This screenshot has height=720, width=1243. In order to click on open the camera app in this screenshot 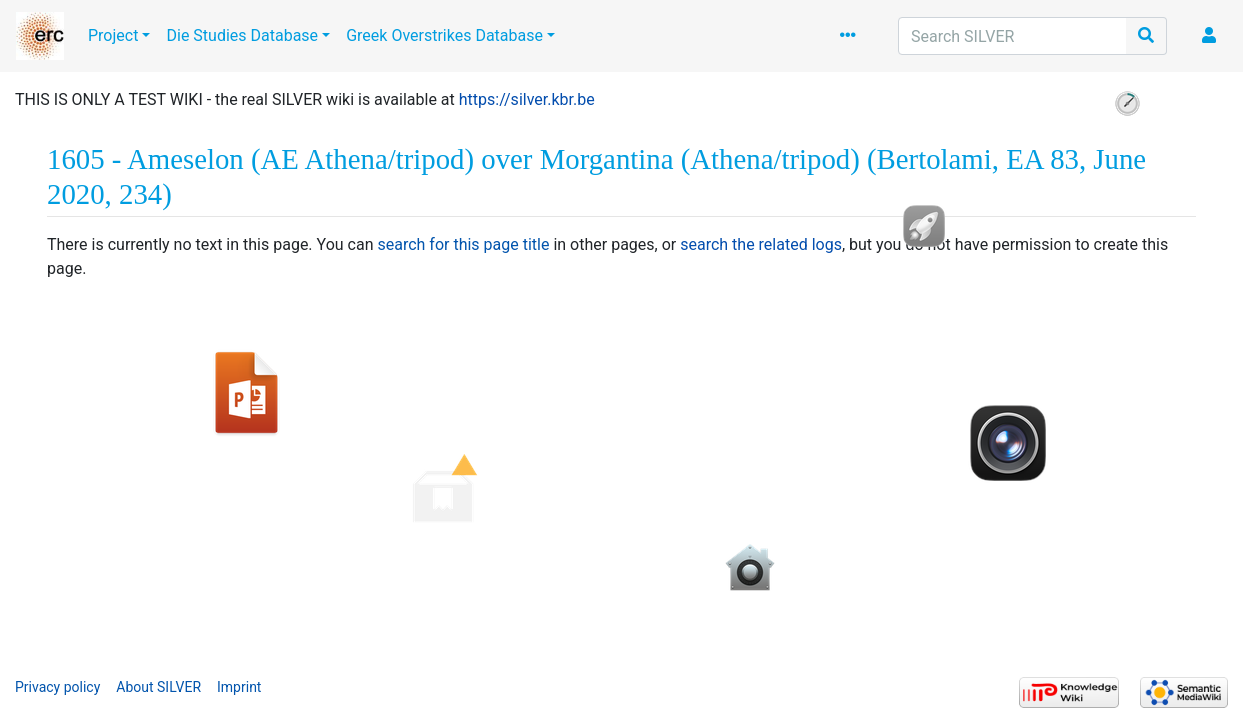, I will do `click(1008, 443)`.